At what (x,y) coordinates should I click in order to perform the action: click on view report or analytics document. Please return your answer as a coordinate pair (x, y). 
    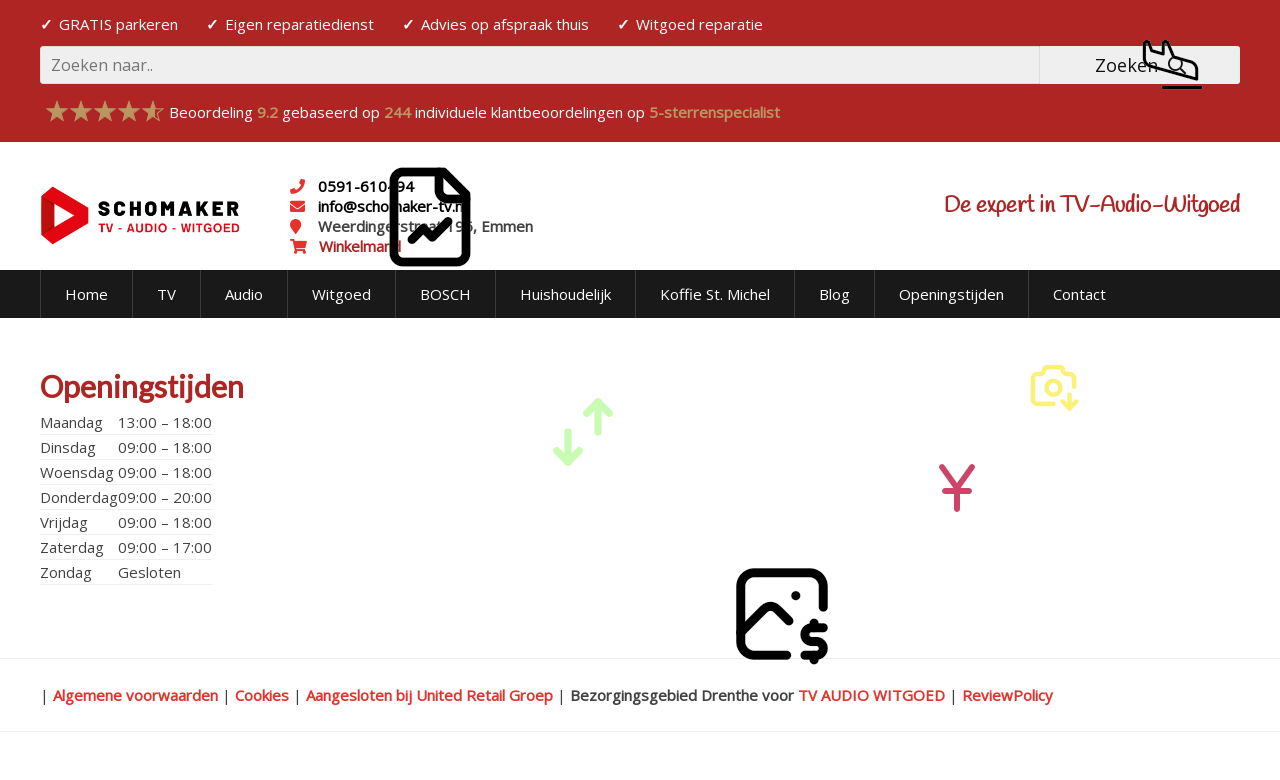
    Looking at the image, I should click on (430, 217).